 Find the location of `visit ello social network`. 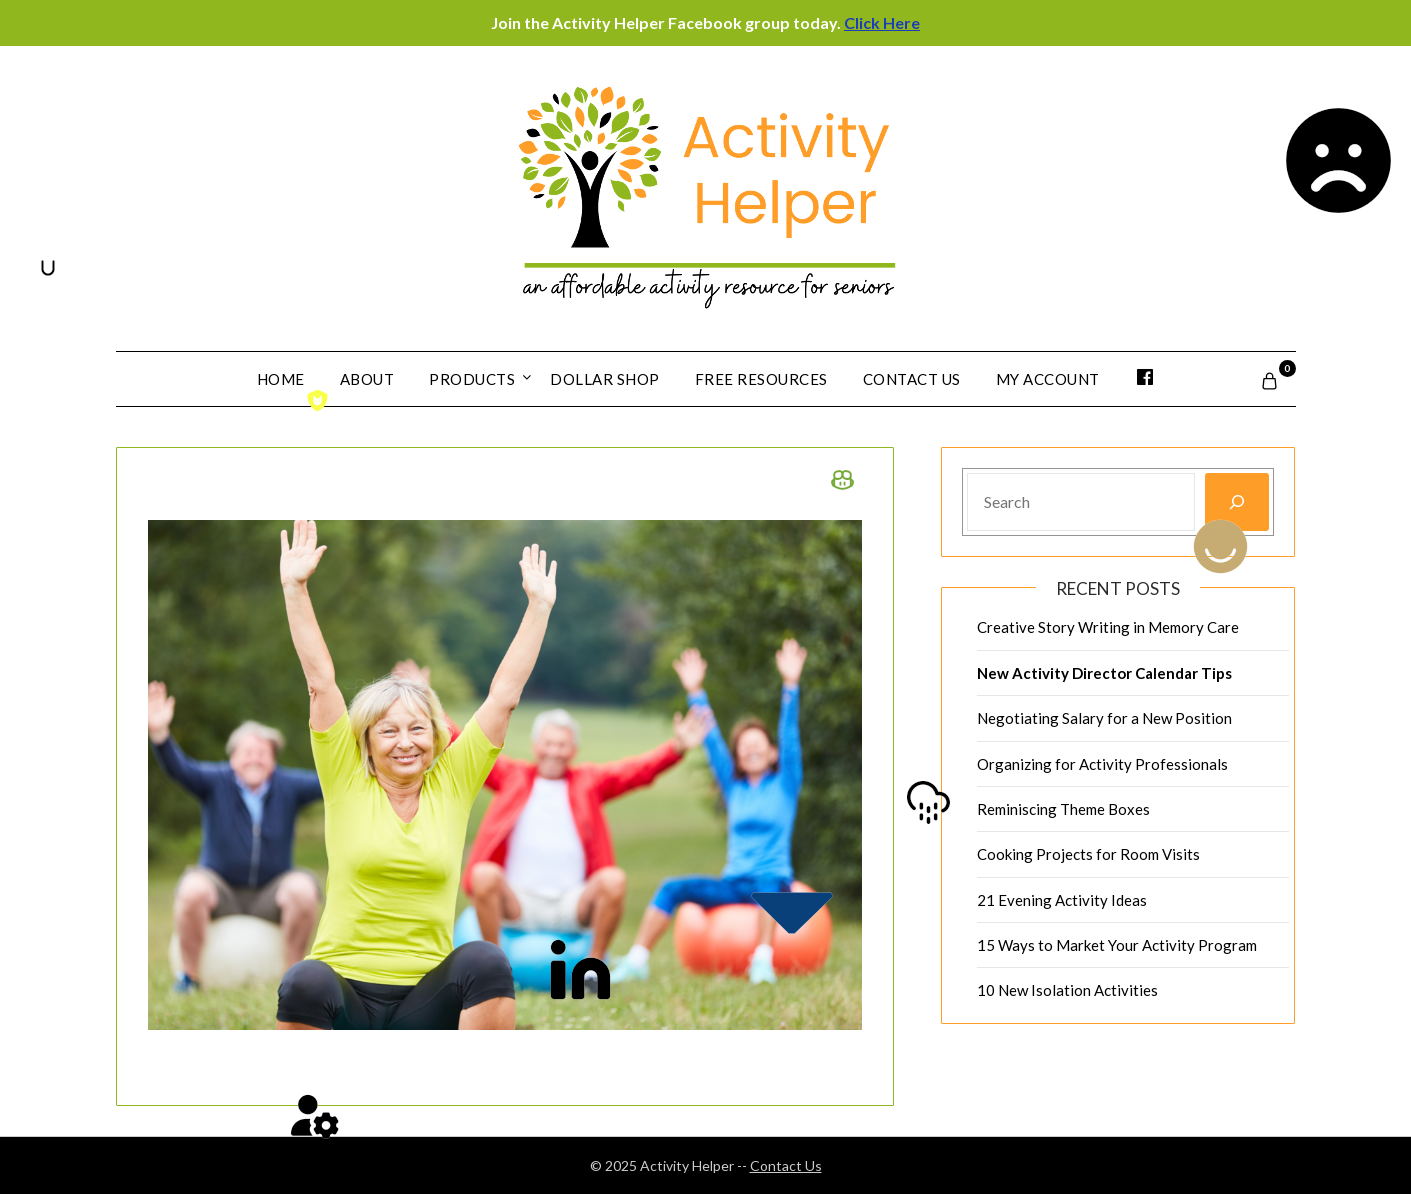

visit ello social network is located at coordinates (1220, 546).